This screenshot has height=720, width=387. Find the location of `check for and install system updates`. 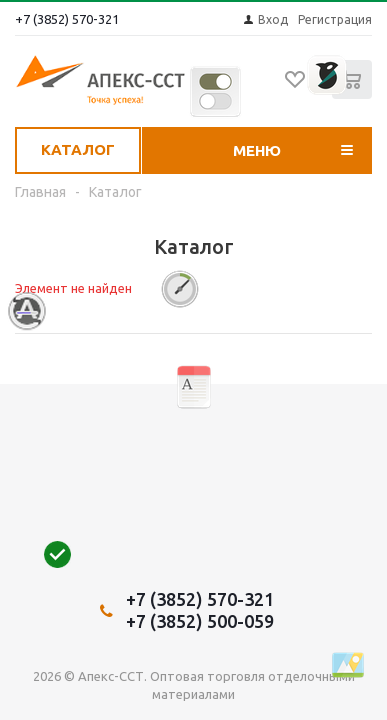

check for and install system updates is located at coordinates (27, 311).